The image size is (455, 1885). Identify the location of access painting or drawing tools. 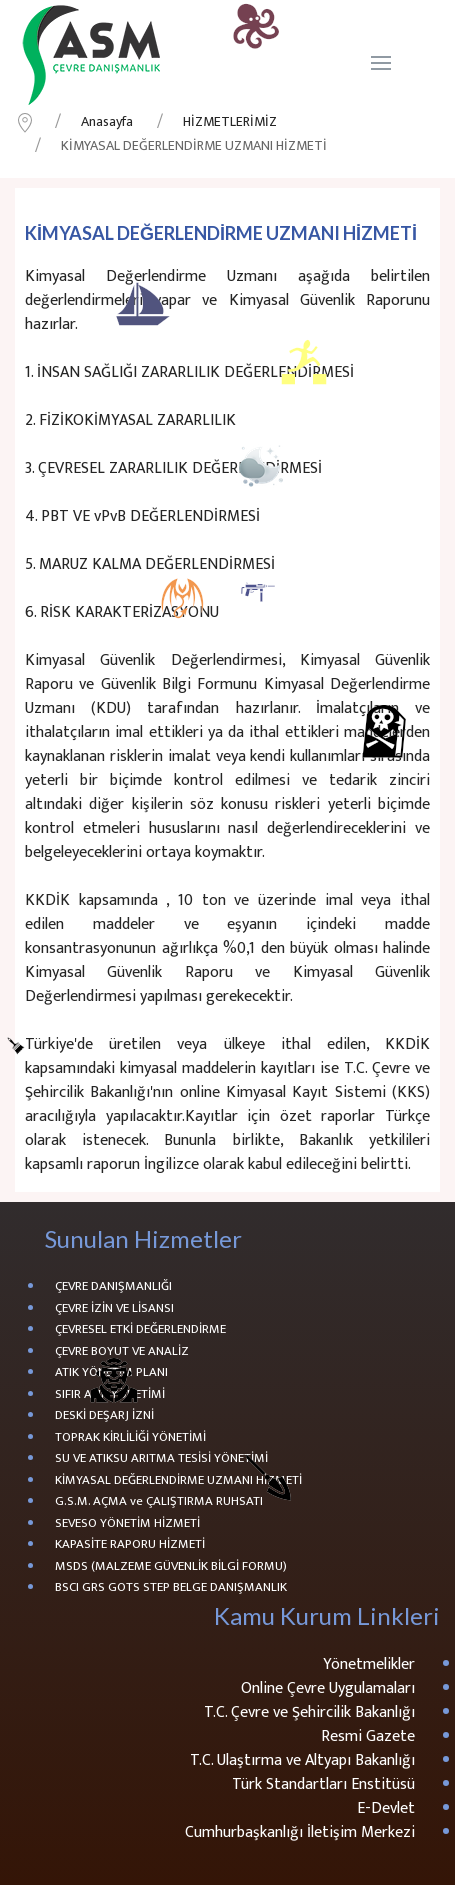
(16, 1046).